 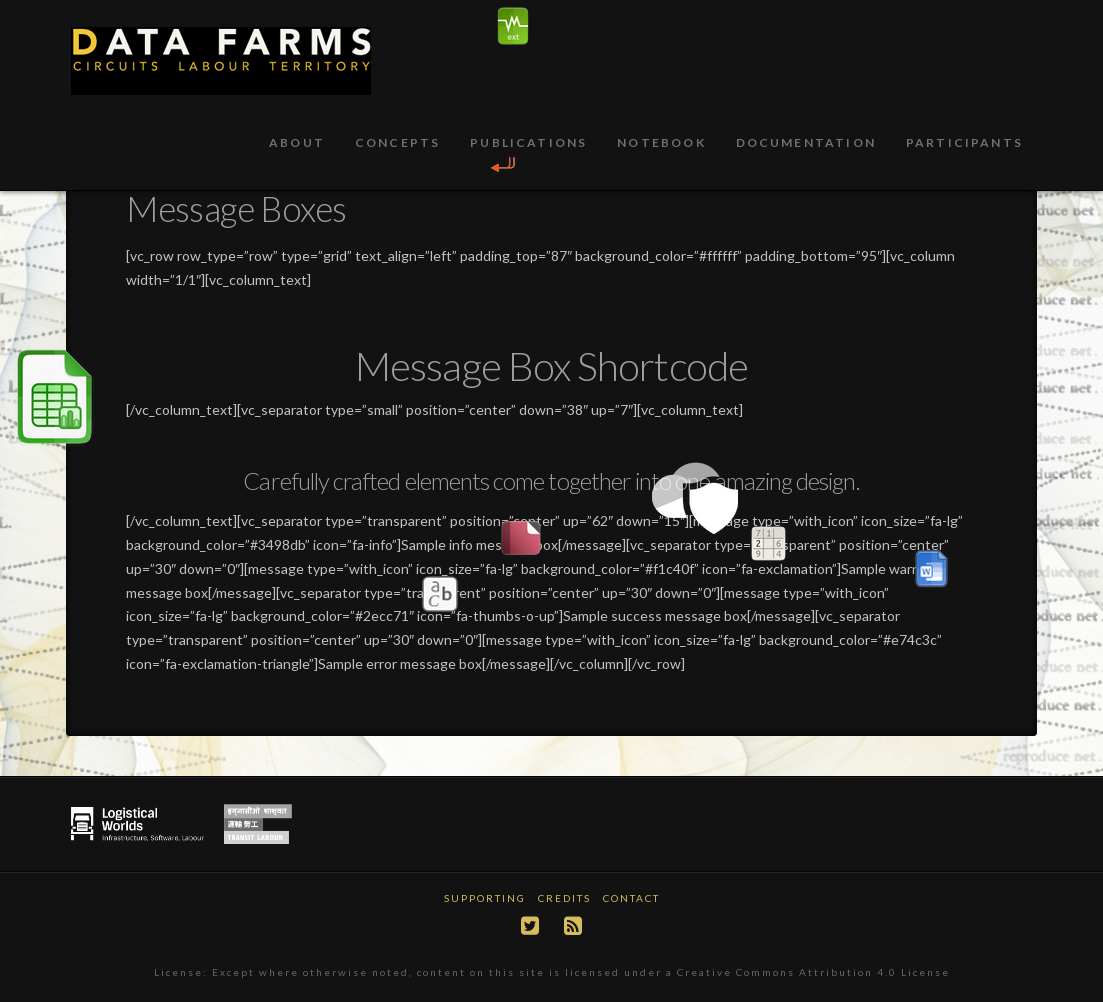 I want to click on access font and typography settings, so click(x=440, y=594).